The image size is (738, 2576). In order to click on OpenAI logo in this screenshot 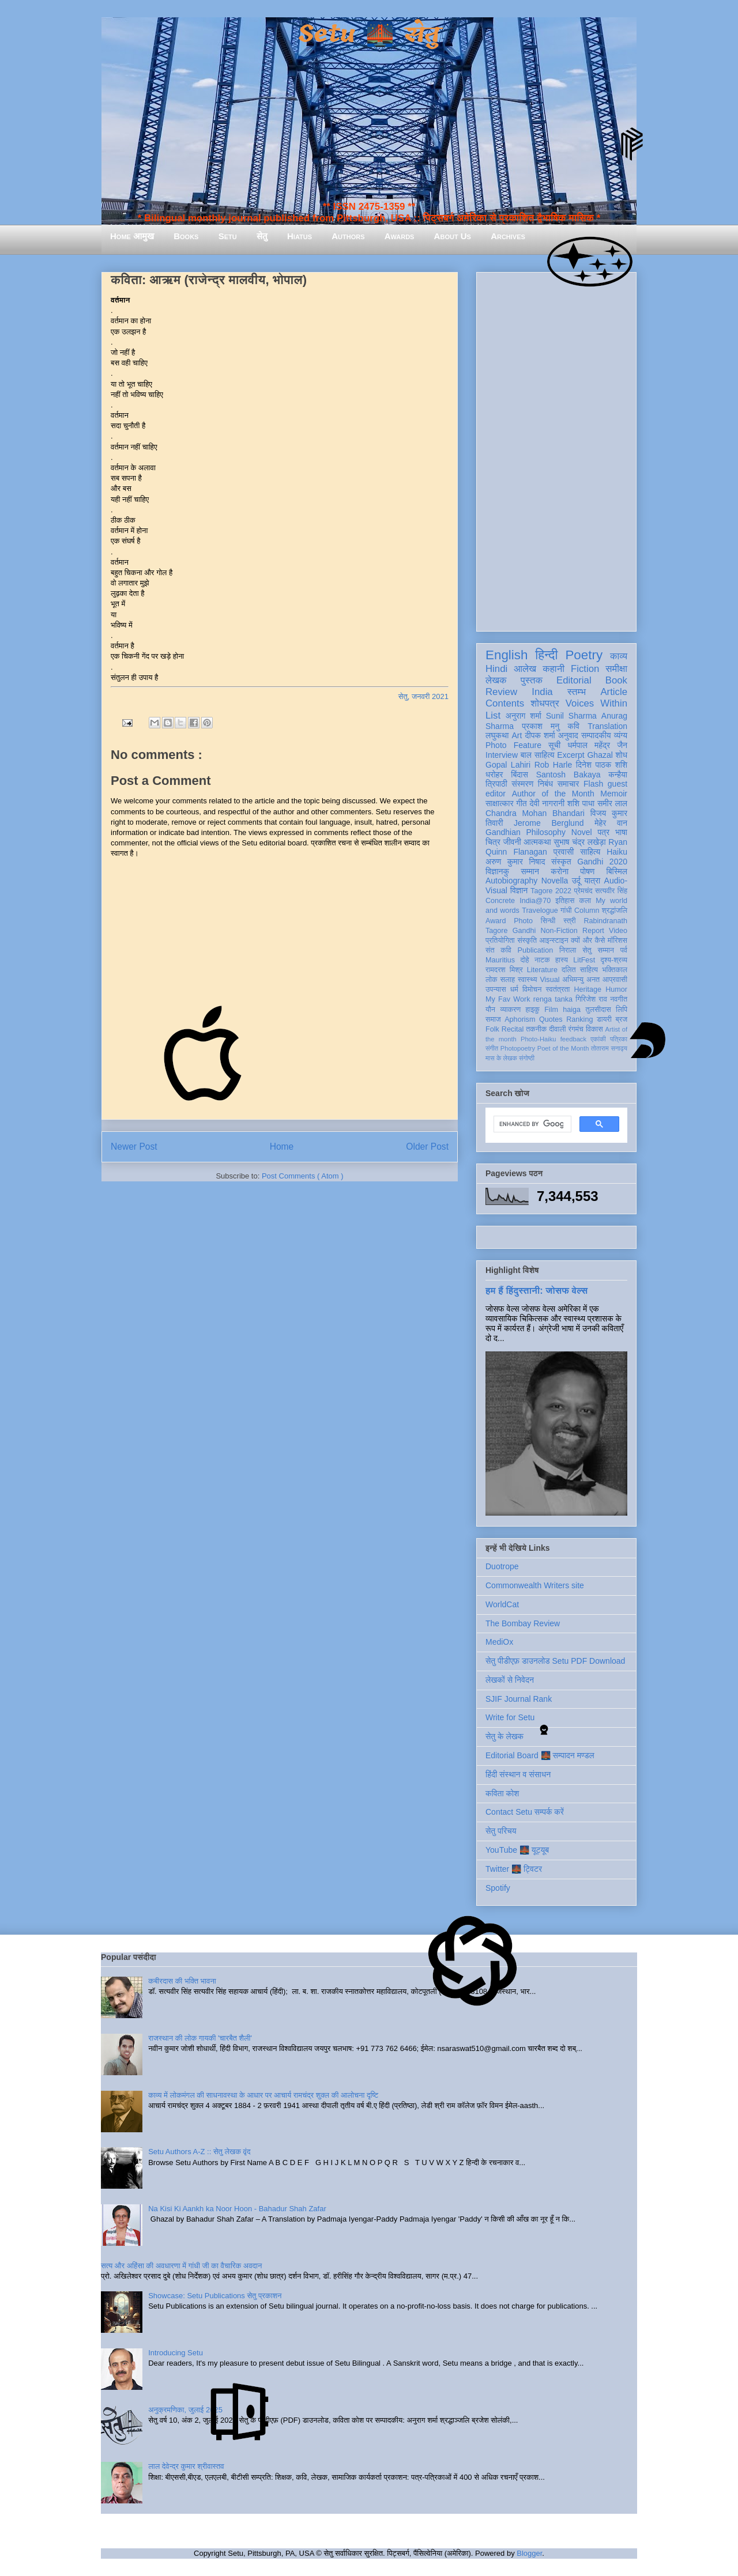, I will do `click(472, 1961)`.